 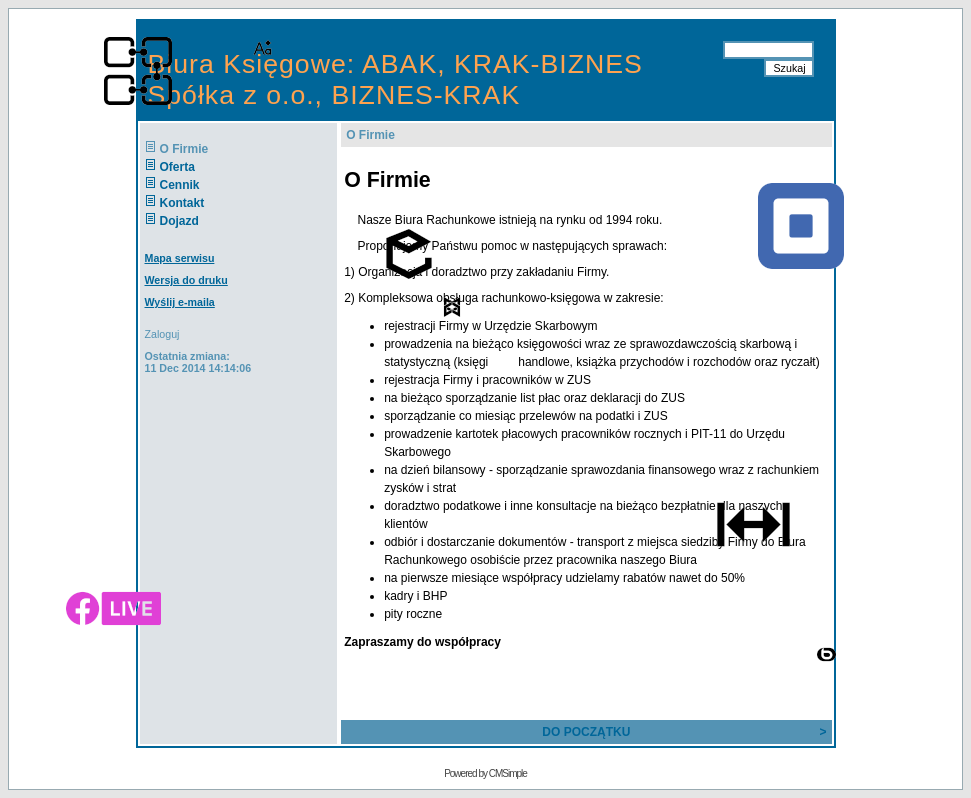 I want to click on start a facebook live broadcast, so click(x=113, y=608).